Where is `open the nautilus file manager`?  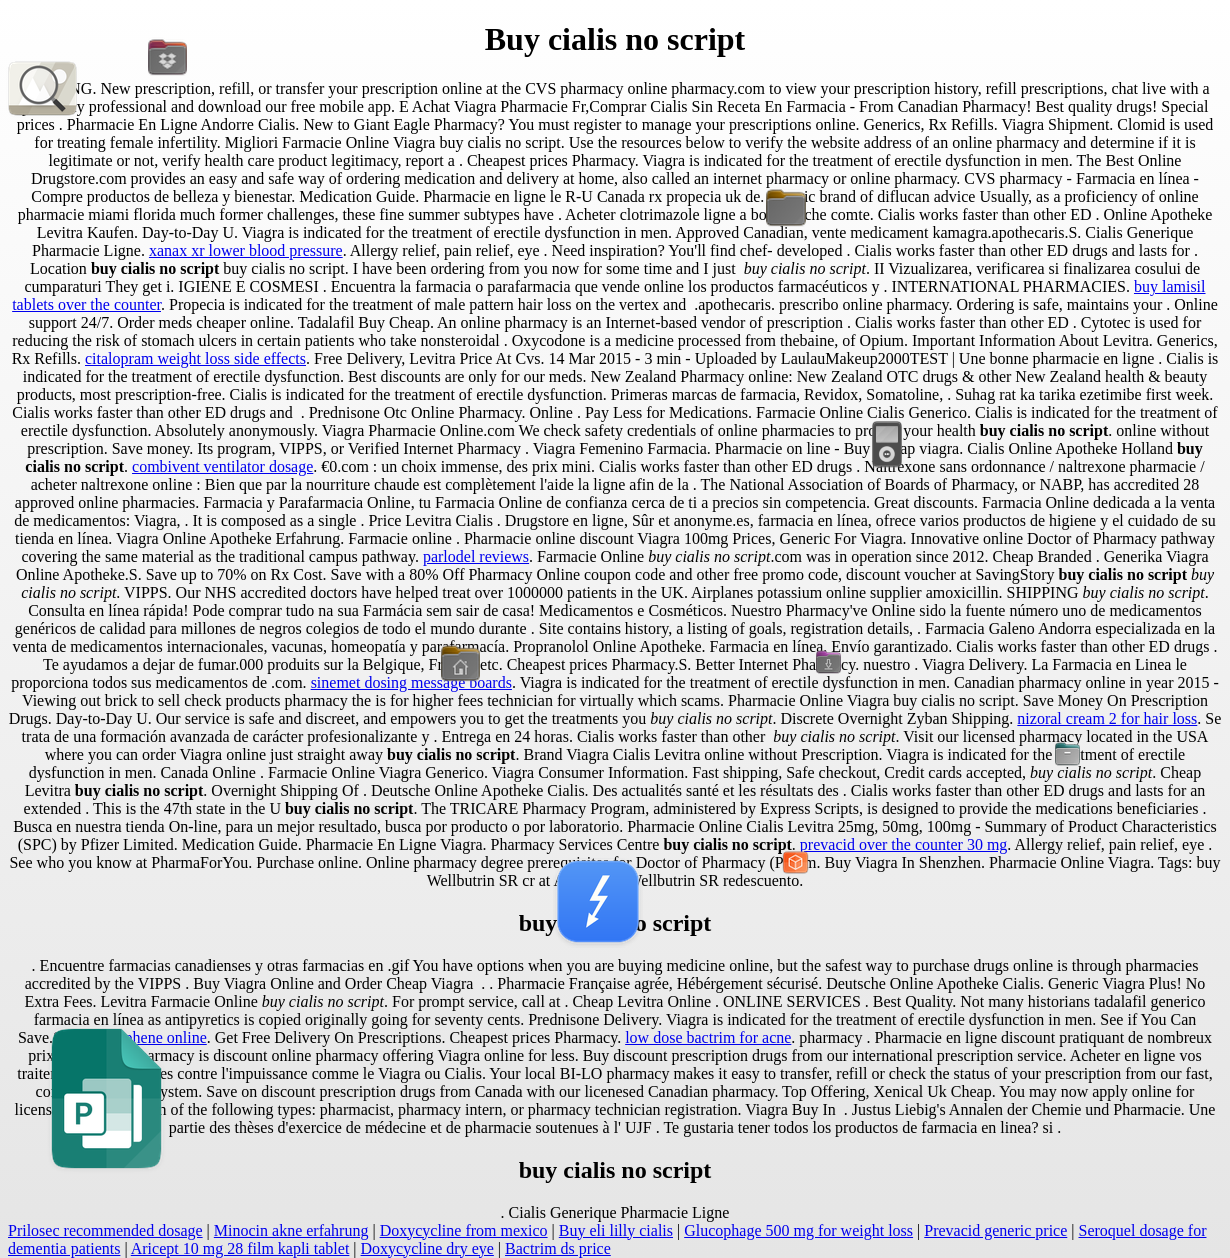 open the nautilus file manager is located at coordinates (1067, 753).